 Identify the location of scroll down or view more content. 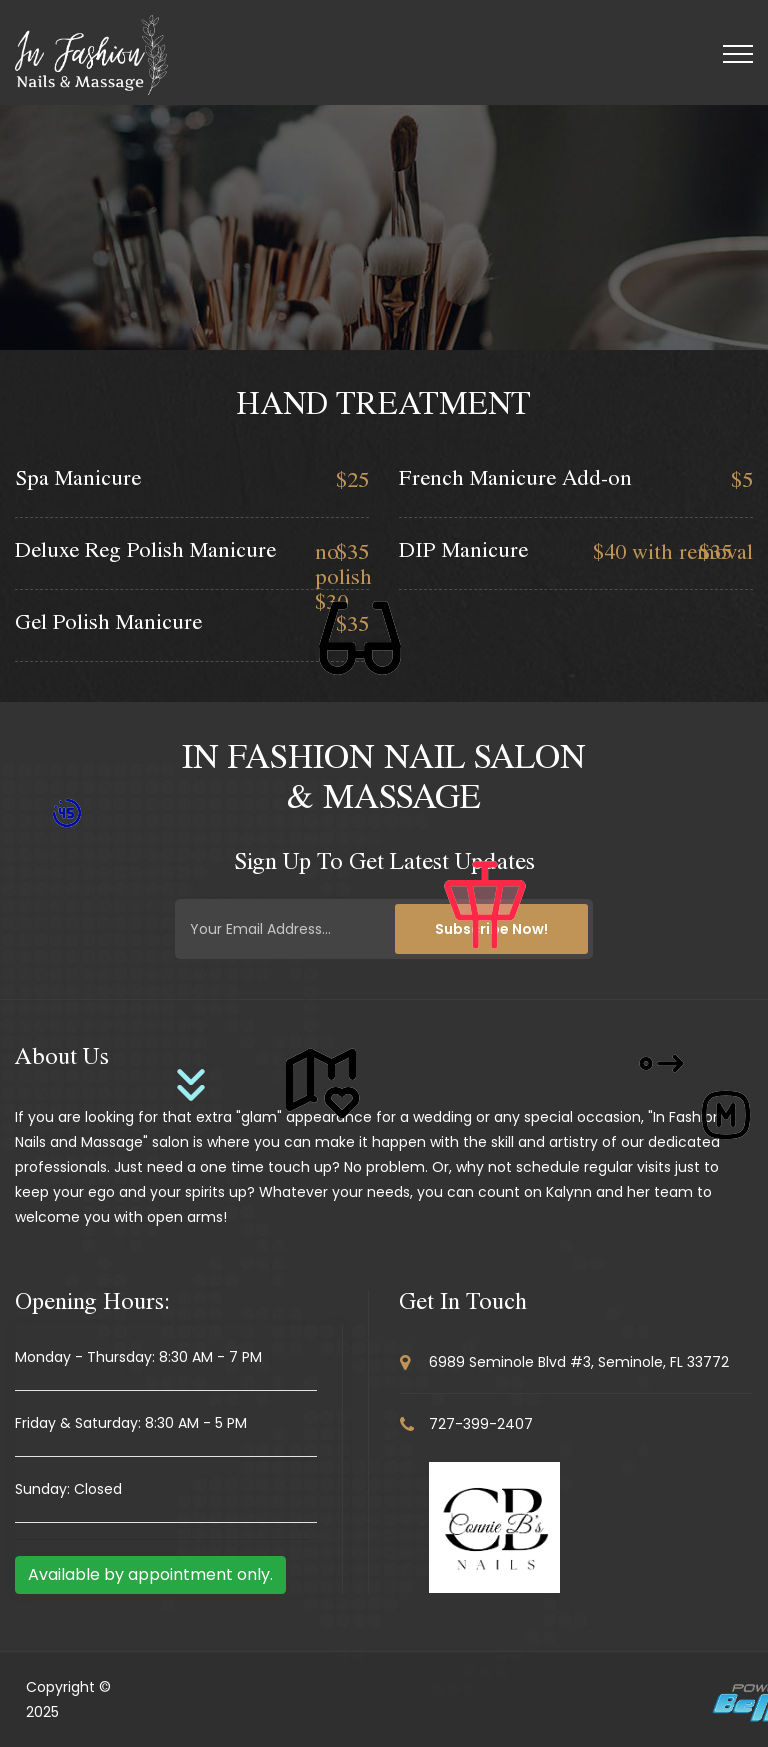
(191, 1085).